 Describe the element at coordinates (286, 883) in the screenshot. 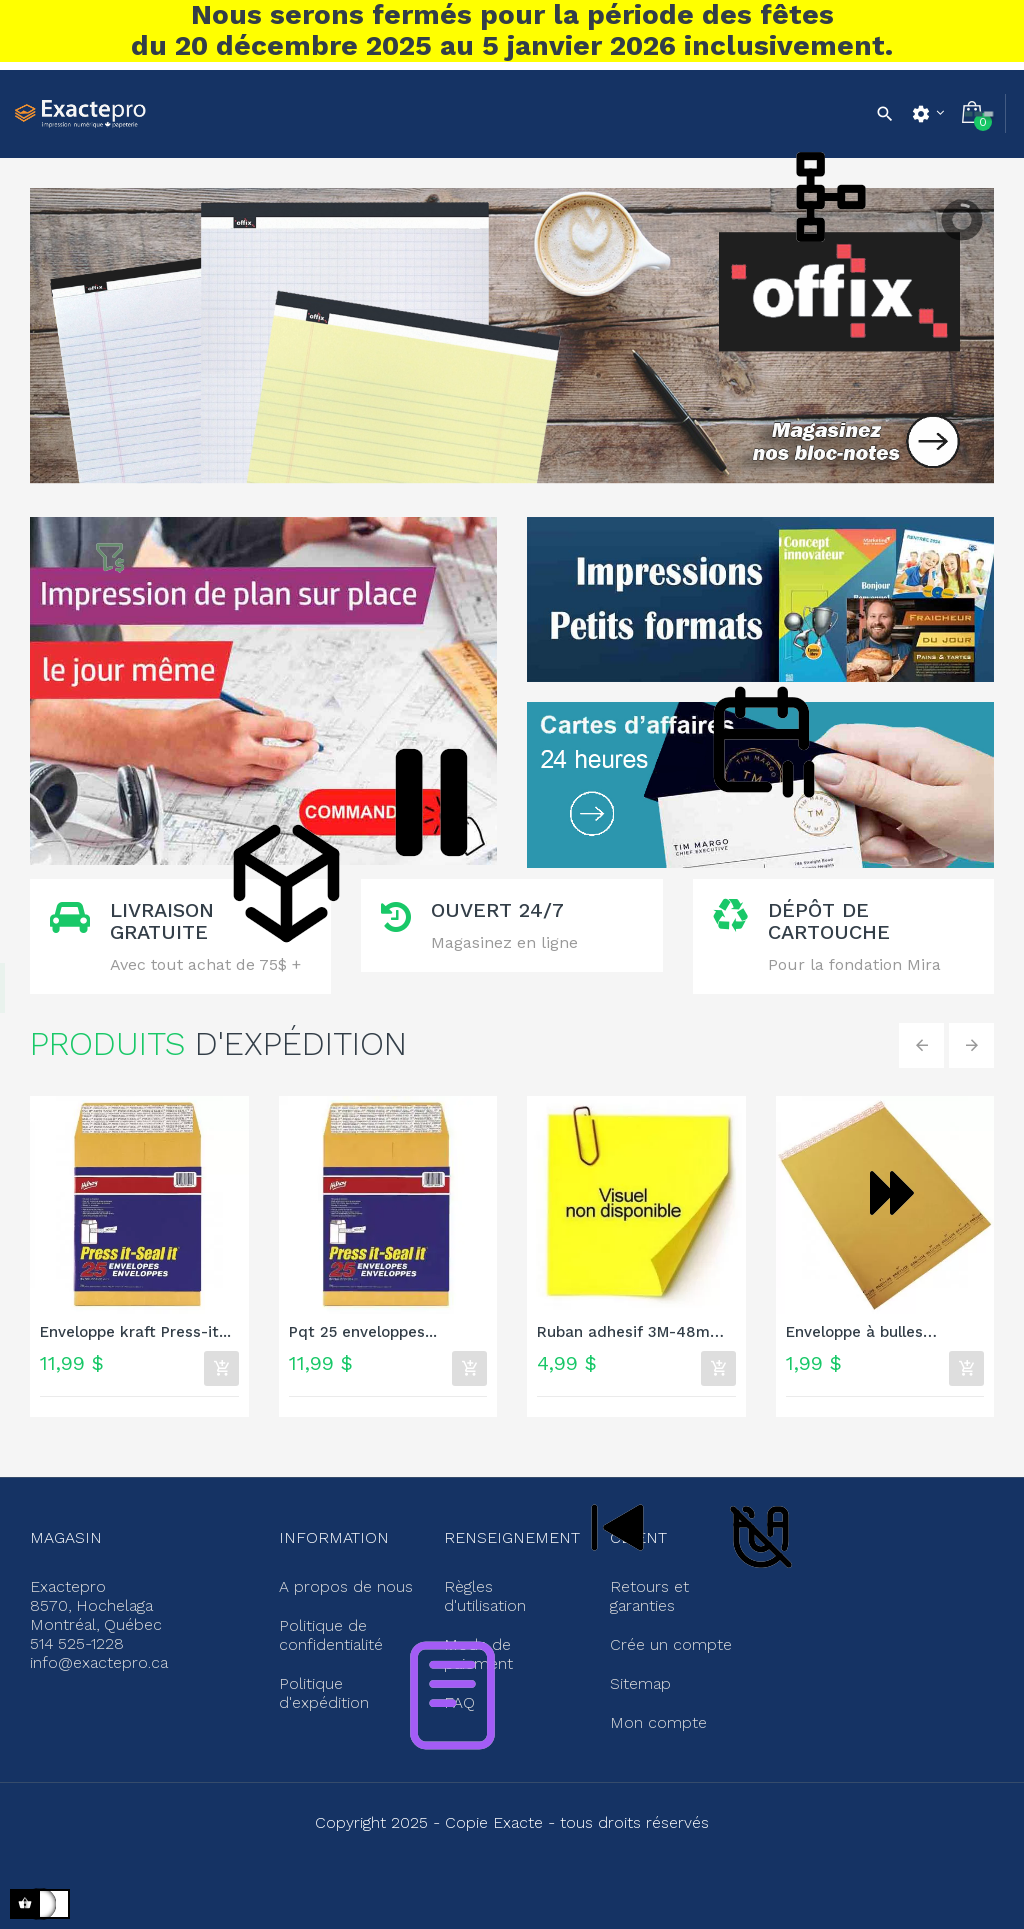

I see `unity game engine logo` at that location.